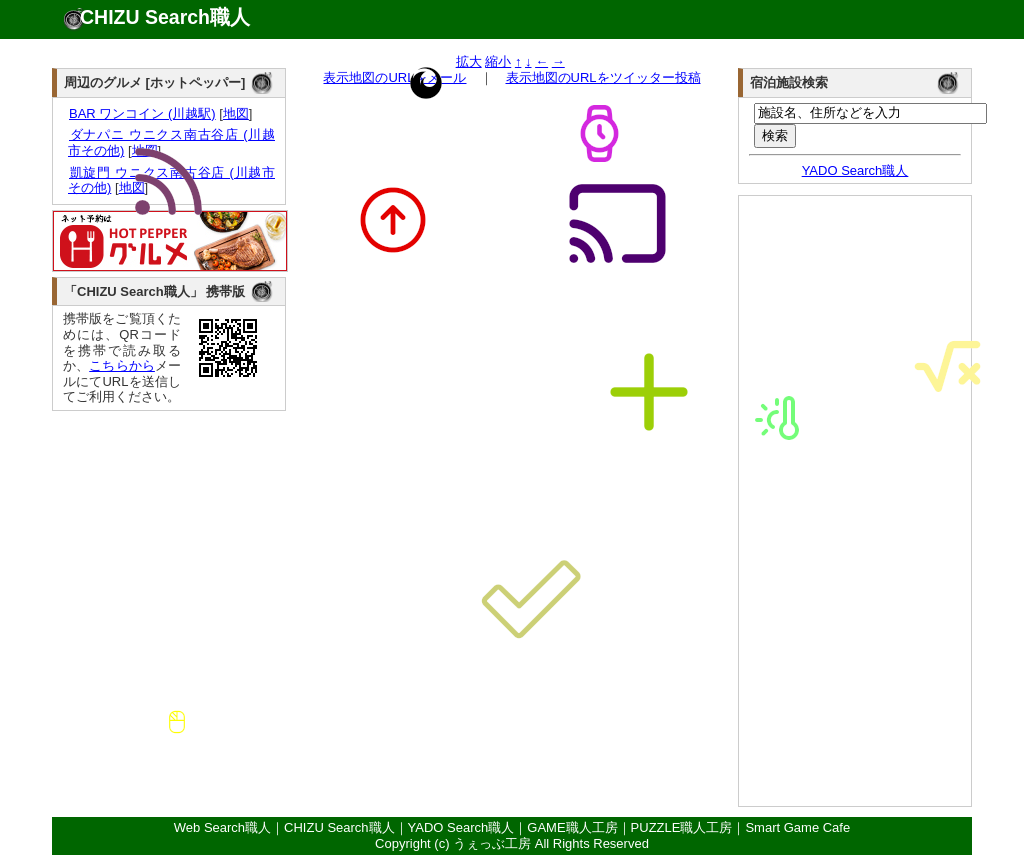 The width and height of the screenshot is (1024, 855). What do you see at coordinates (649, 392) in the screenshot?
I see `add a new item` at bounding box center [649, 392].